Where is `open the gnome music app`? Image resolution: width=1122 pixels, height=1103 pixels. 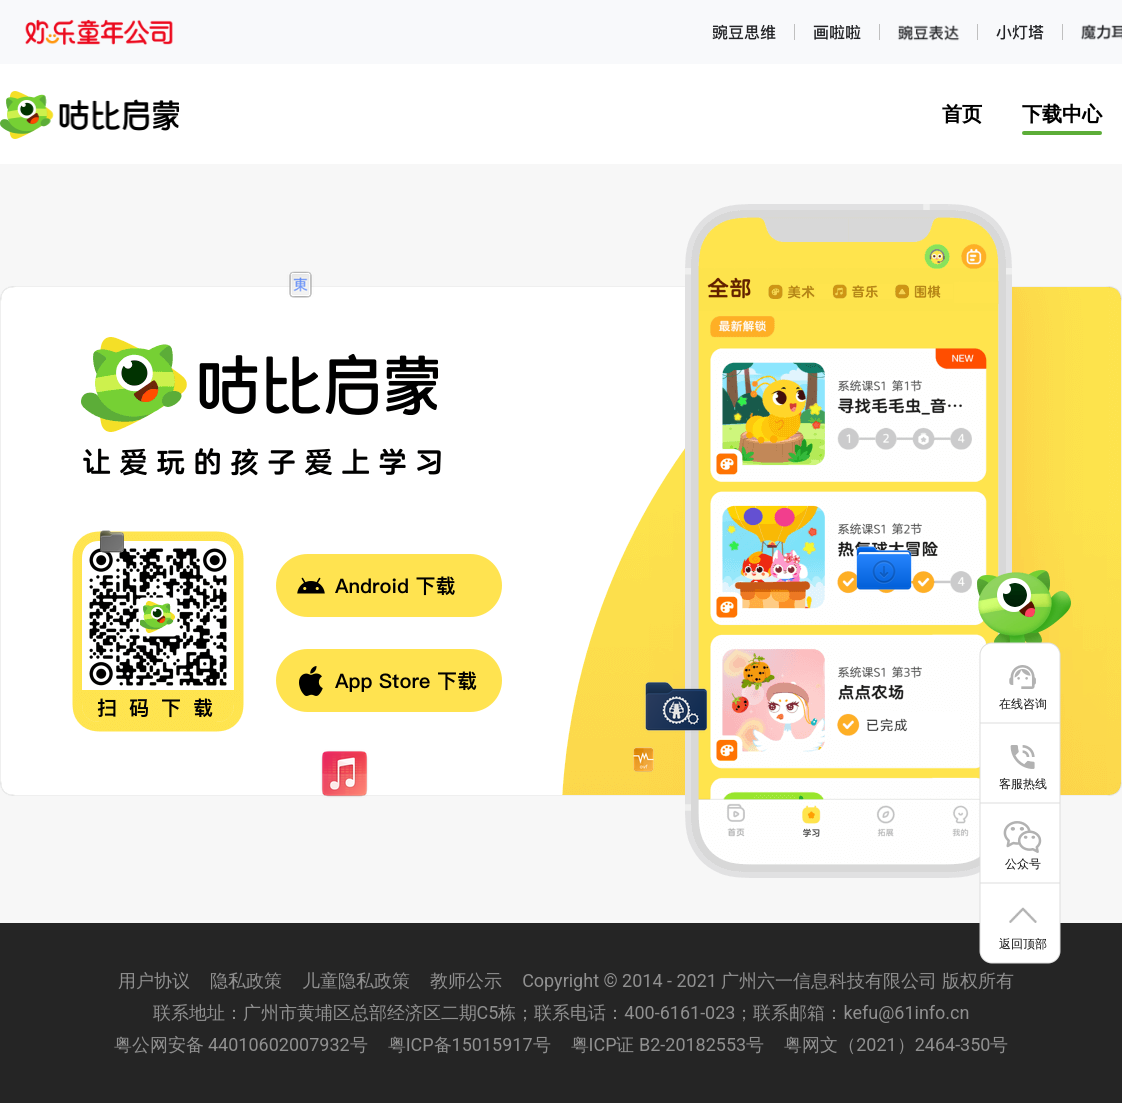
open the gnome music app is located at coordinates (344, 773).